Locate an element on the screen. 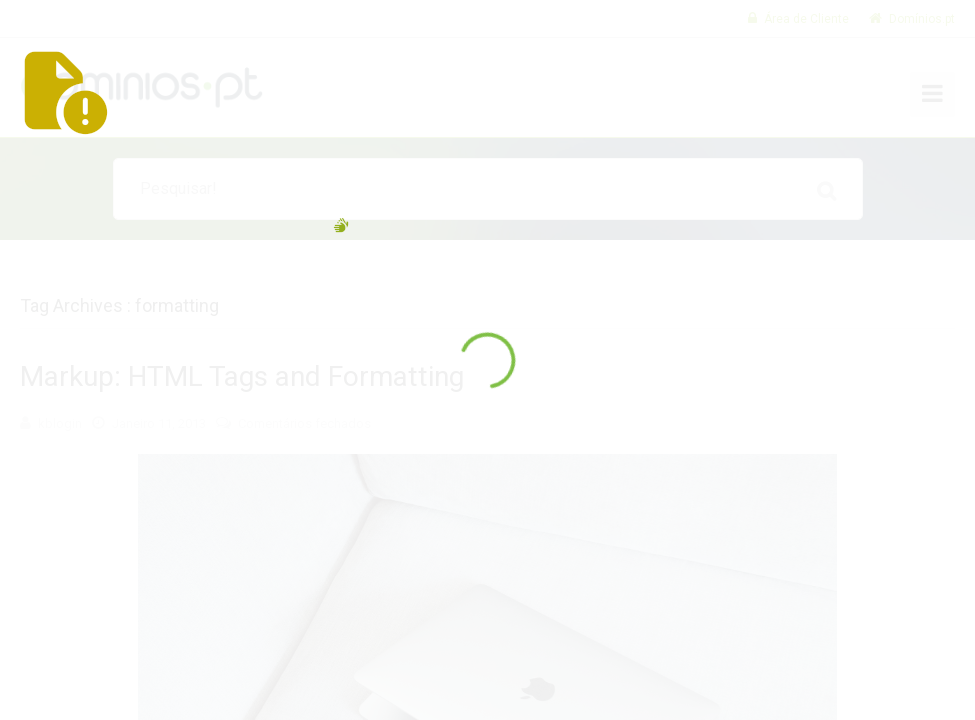  file error or issue detected is located at coordinates (63, 90).